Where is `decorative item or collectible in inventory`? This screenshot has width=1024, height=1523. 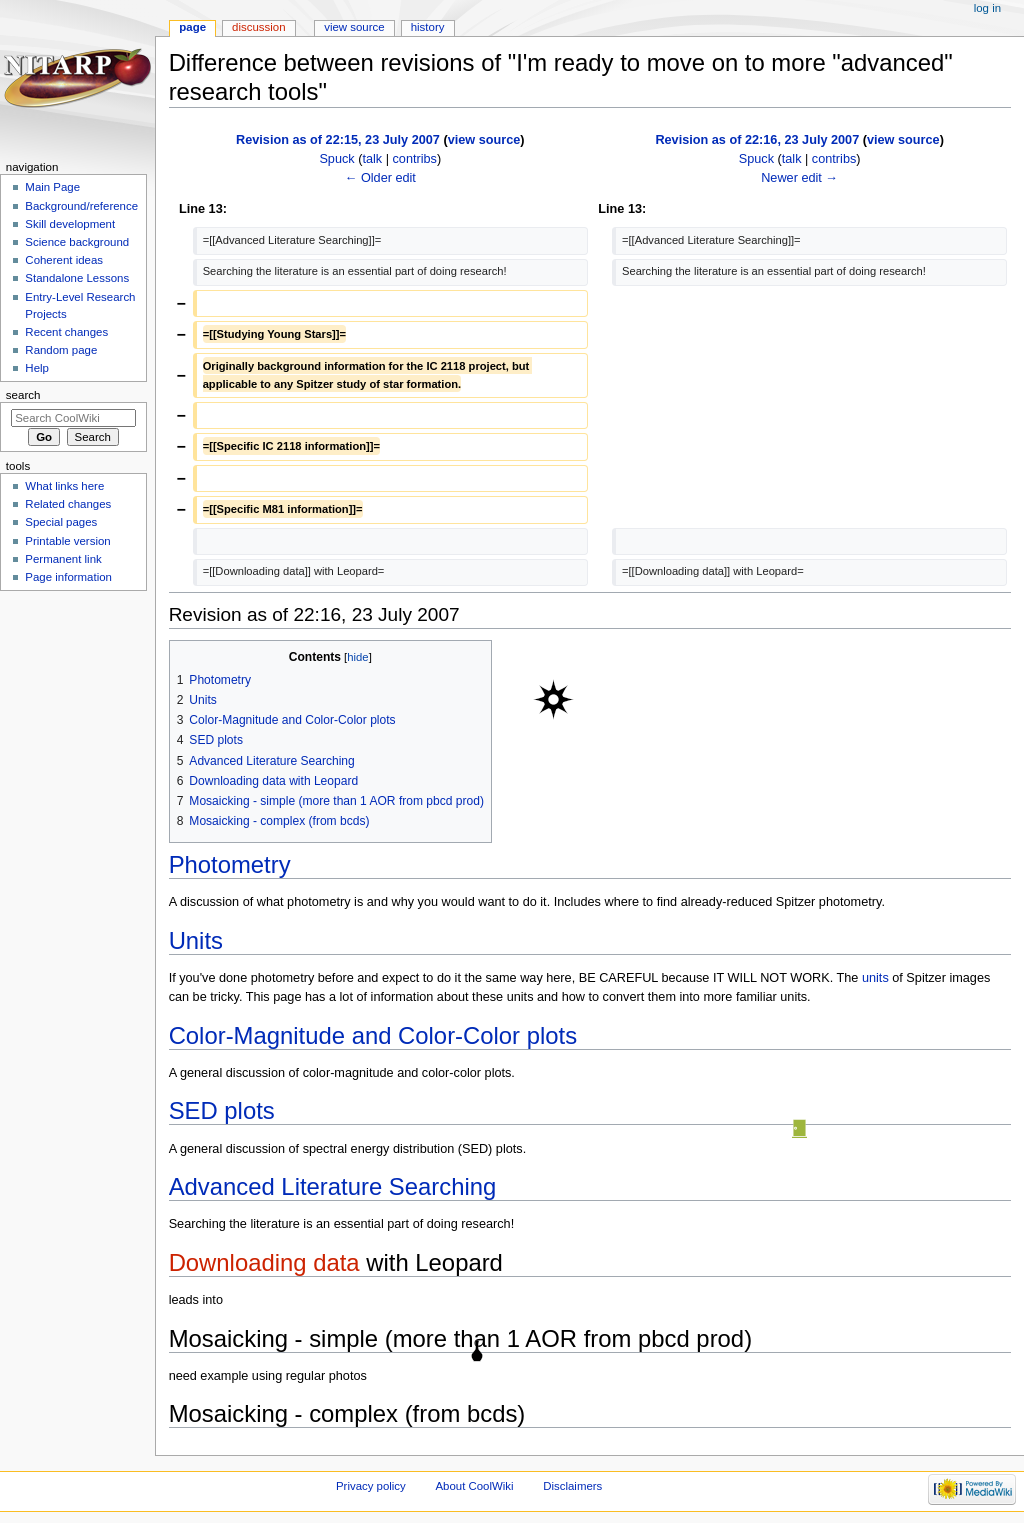
decorative item or collectible in inventory is located at coordinates (477, 1351).